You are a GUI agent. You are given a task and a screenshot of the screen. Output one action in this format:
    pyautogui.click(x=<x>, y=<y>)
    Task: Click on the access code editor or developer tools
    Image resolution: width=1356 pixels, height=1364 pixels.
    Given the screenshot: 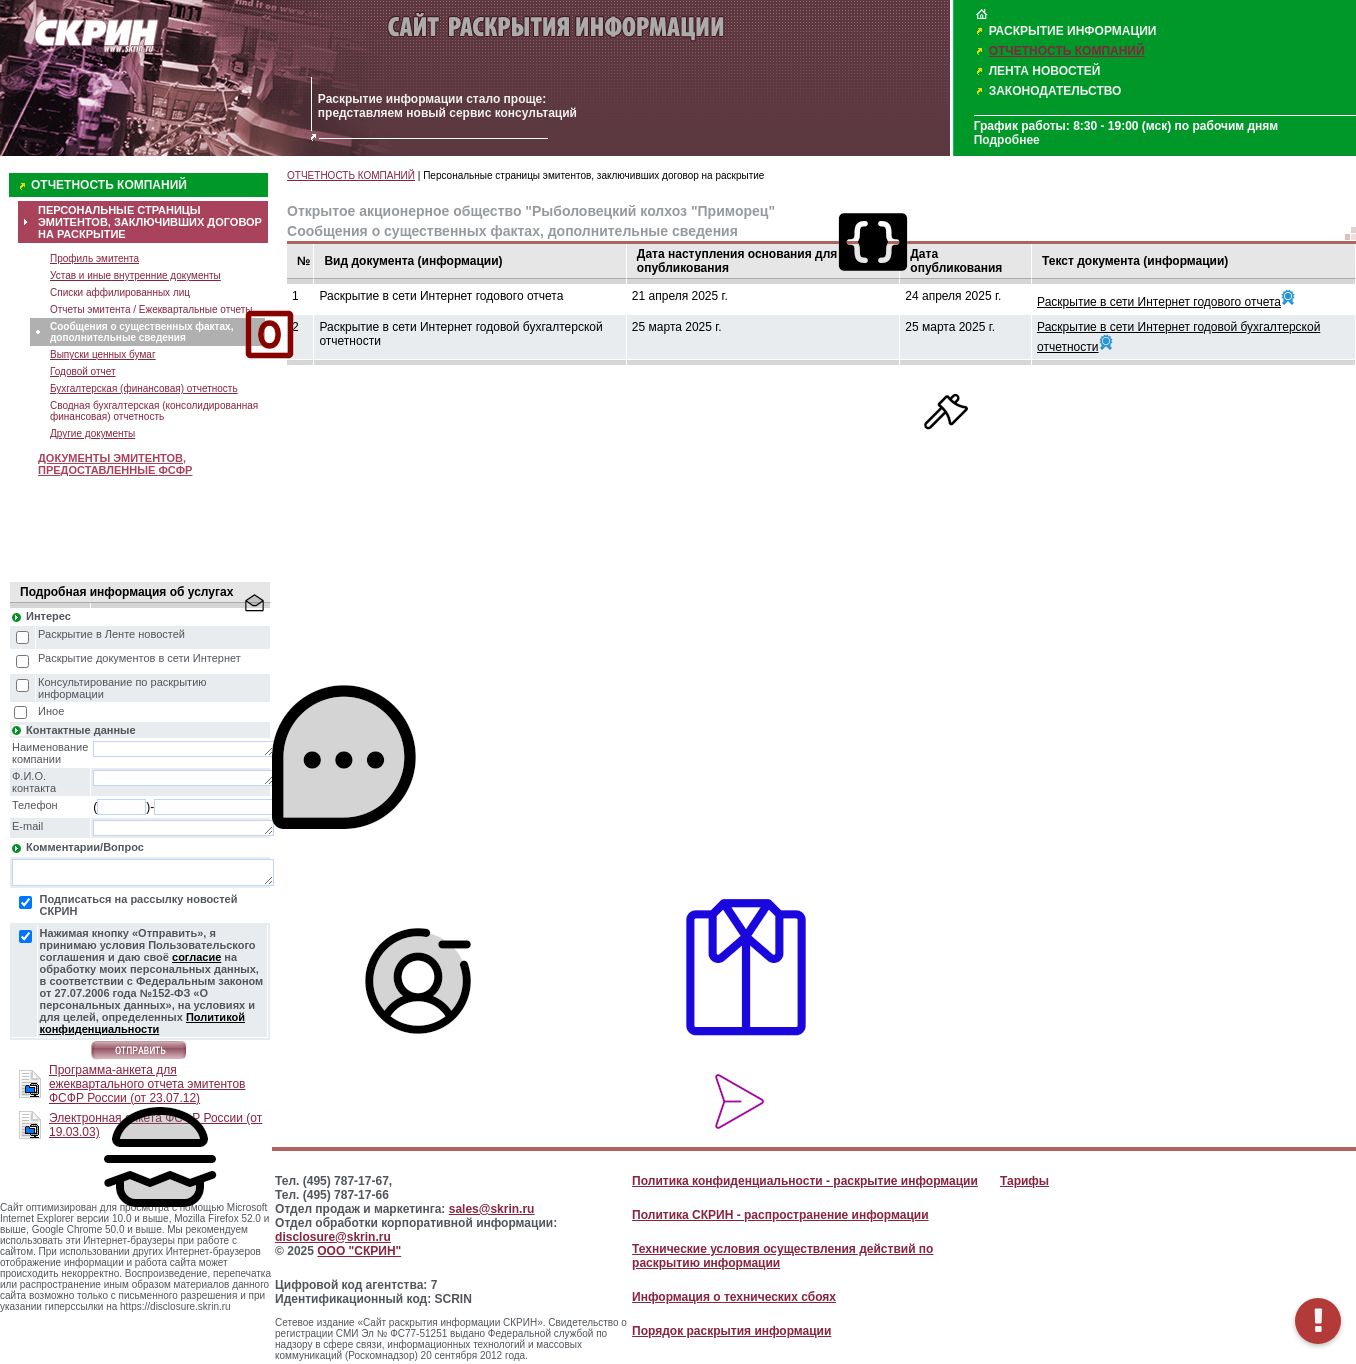 What is the action you would take?
    pyautogui.click(x=873, y=242)
    